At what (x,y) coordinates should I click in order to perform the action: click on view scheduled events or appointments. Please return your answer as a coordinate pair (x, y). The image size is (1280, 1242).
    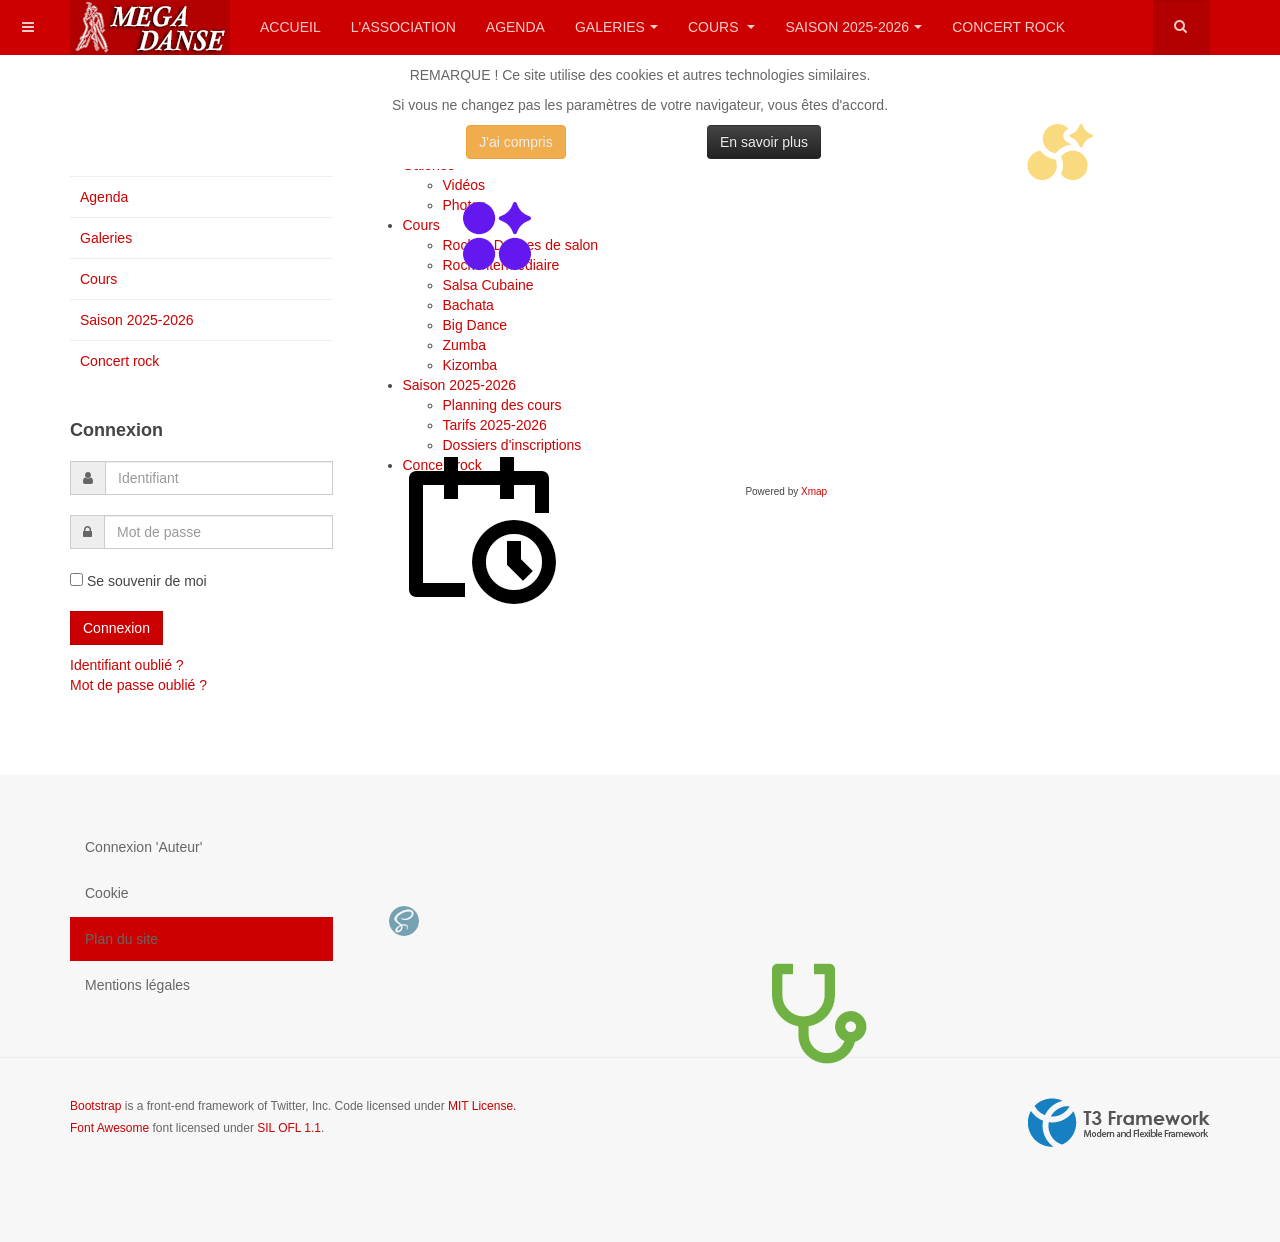
    Looking at the image, I should click on (479, 534).